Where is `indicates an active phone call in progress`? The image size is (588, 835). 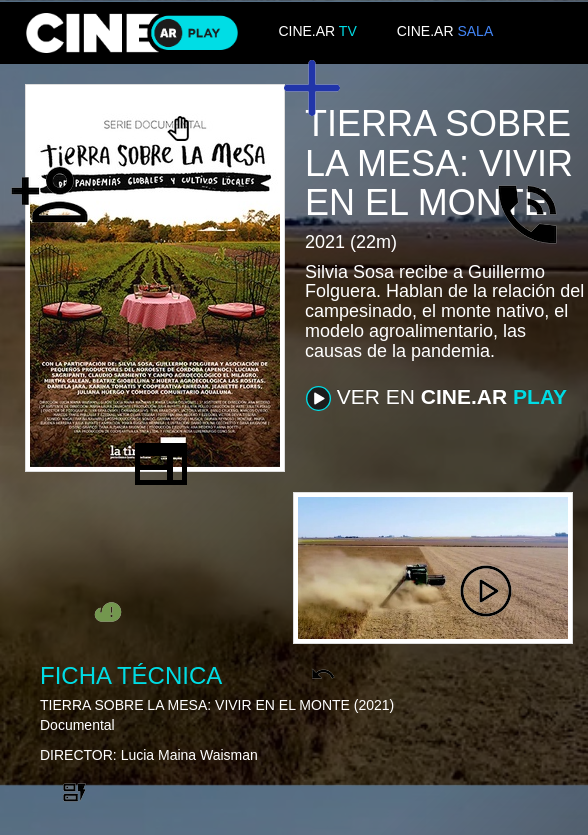
indicates an active phone call in progress is located at coordinates (527, 214).